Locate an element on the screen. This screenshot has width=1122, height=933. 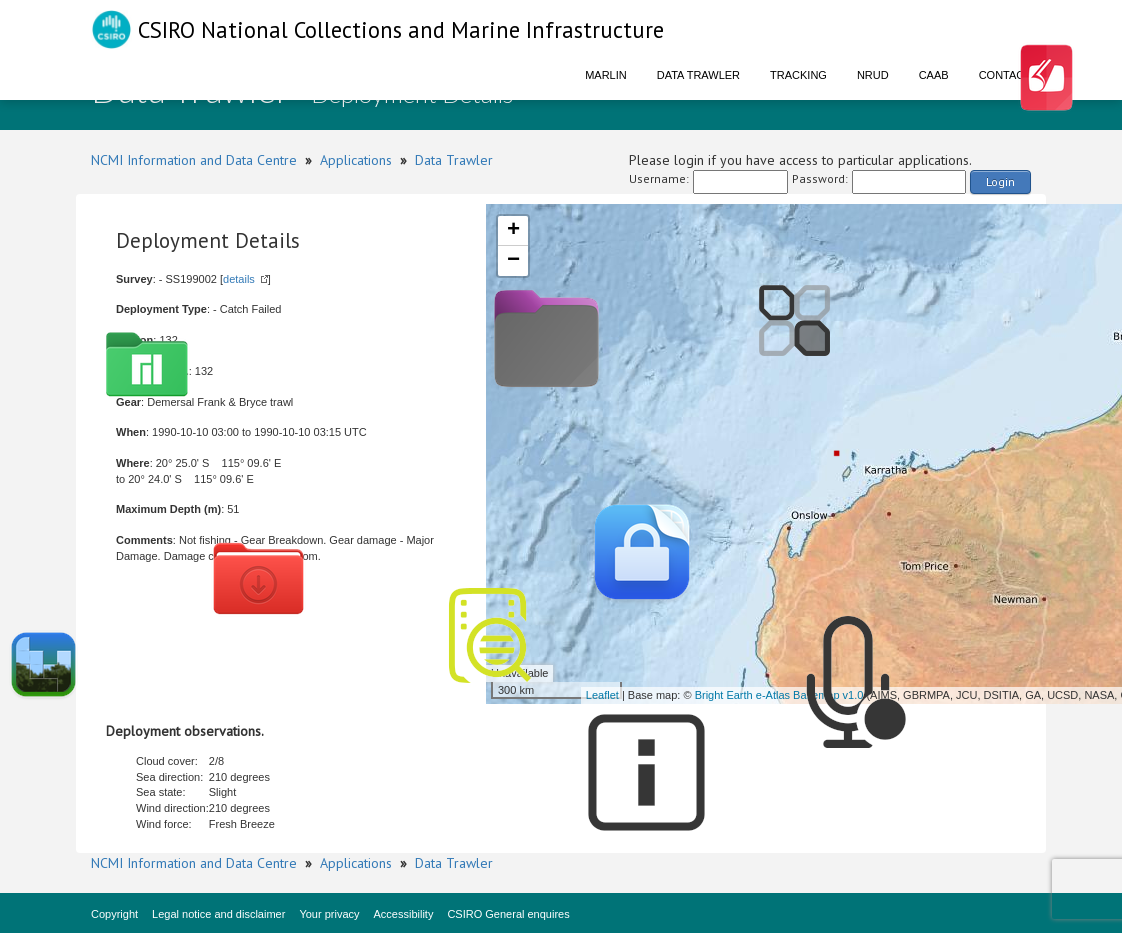
connect or manage exchange account integration is located at coordinates (794, 320).